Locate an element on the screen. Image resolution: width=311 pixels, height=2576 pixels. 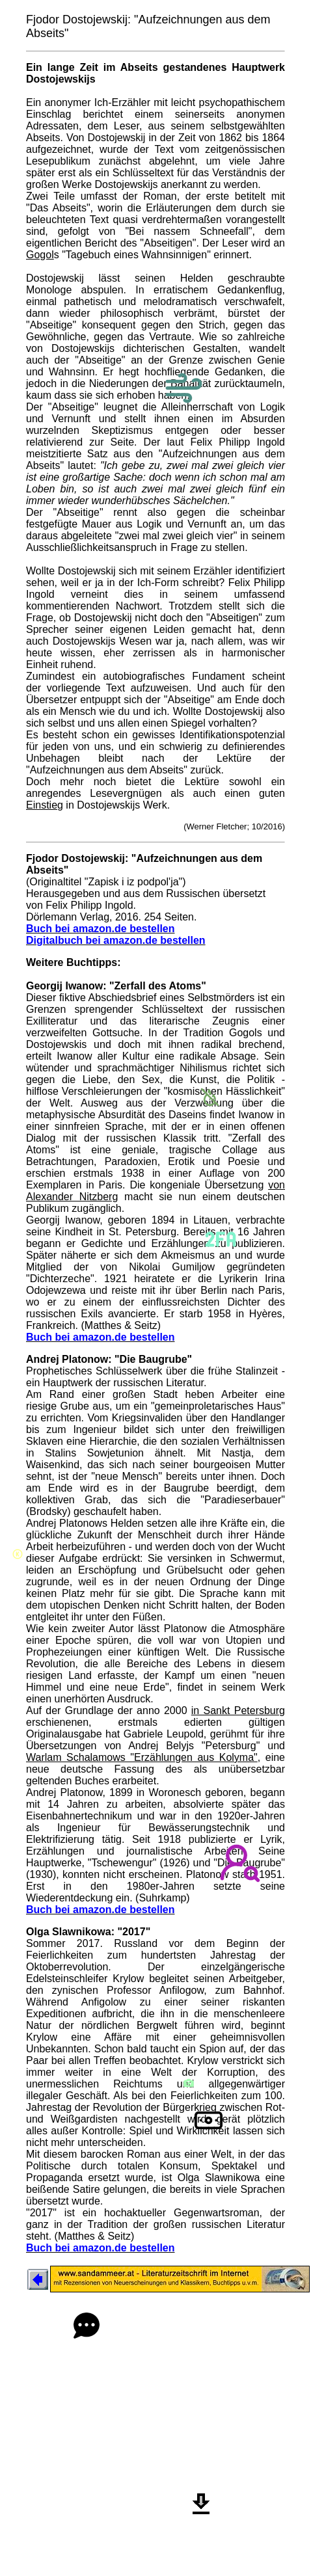
search for a user or contact is located at coordinates (240, 1862).